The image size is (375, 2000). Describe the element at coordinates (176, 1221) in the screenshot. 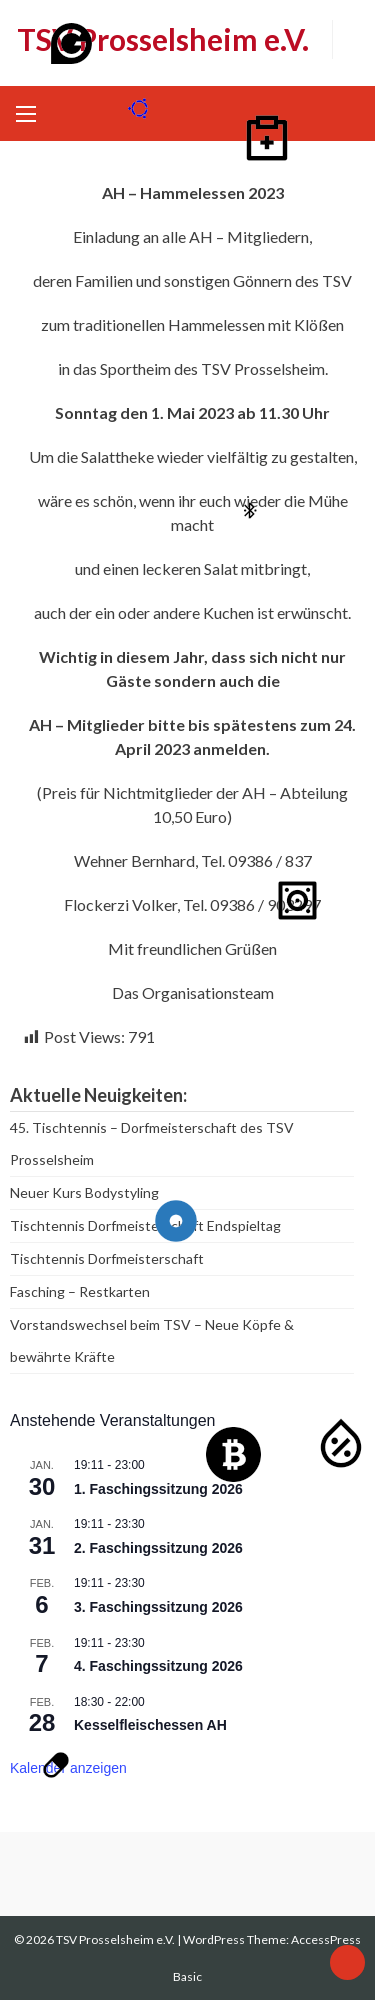

I see `start recording audio or video` at that location.